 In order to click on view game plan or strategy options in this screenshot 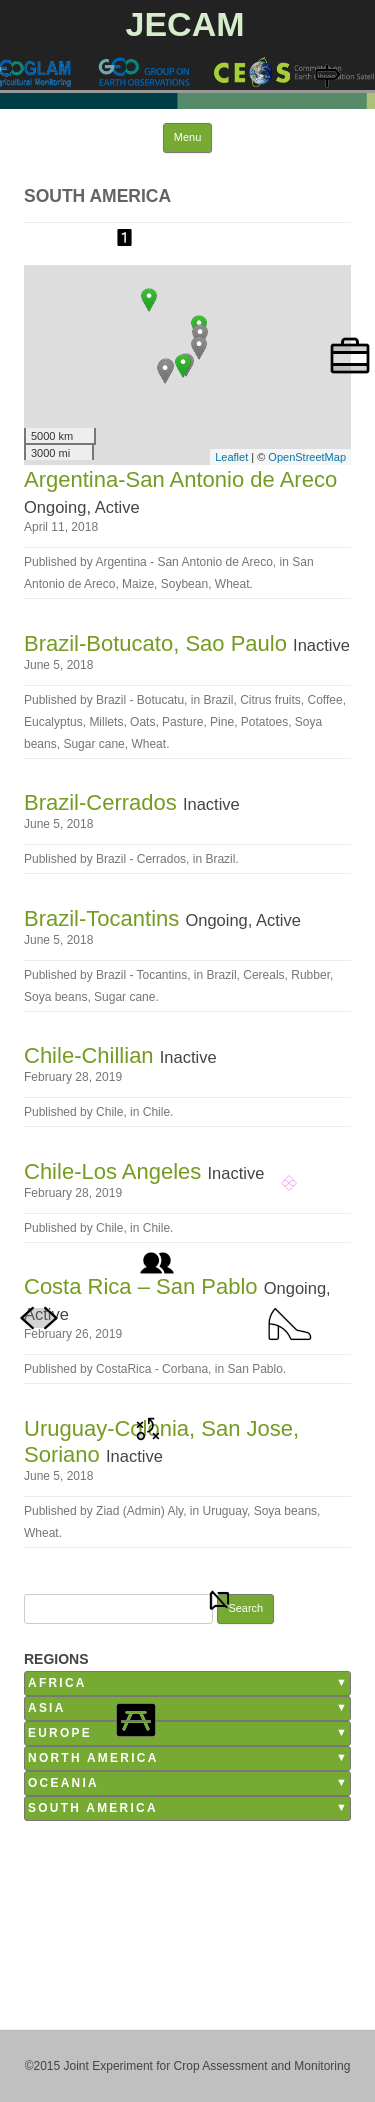, I will do `click(147, 1429)`.